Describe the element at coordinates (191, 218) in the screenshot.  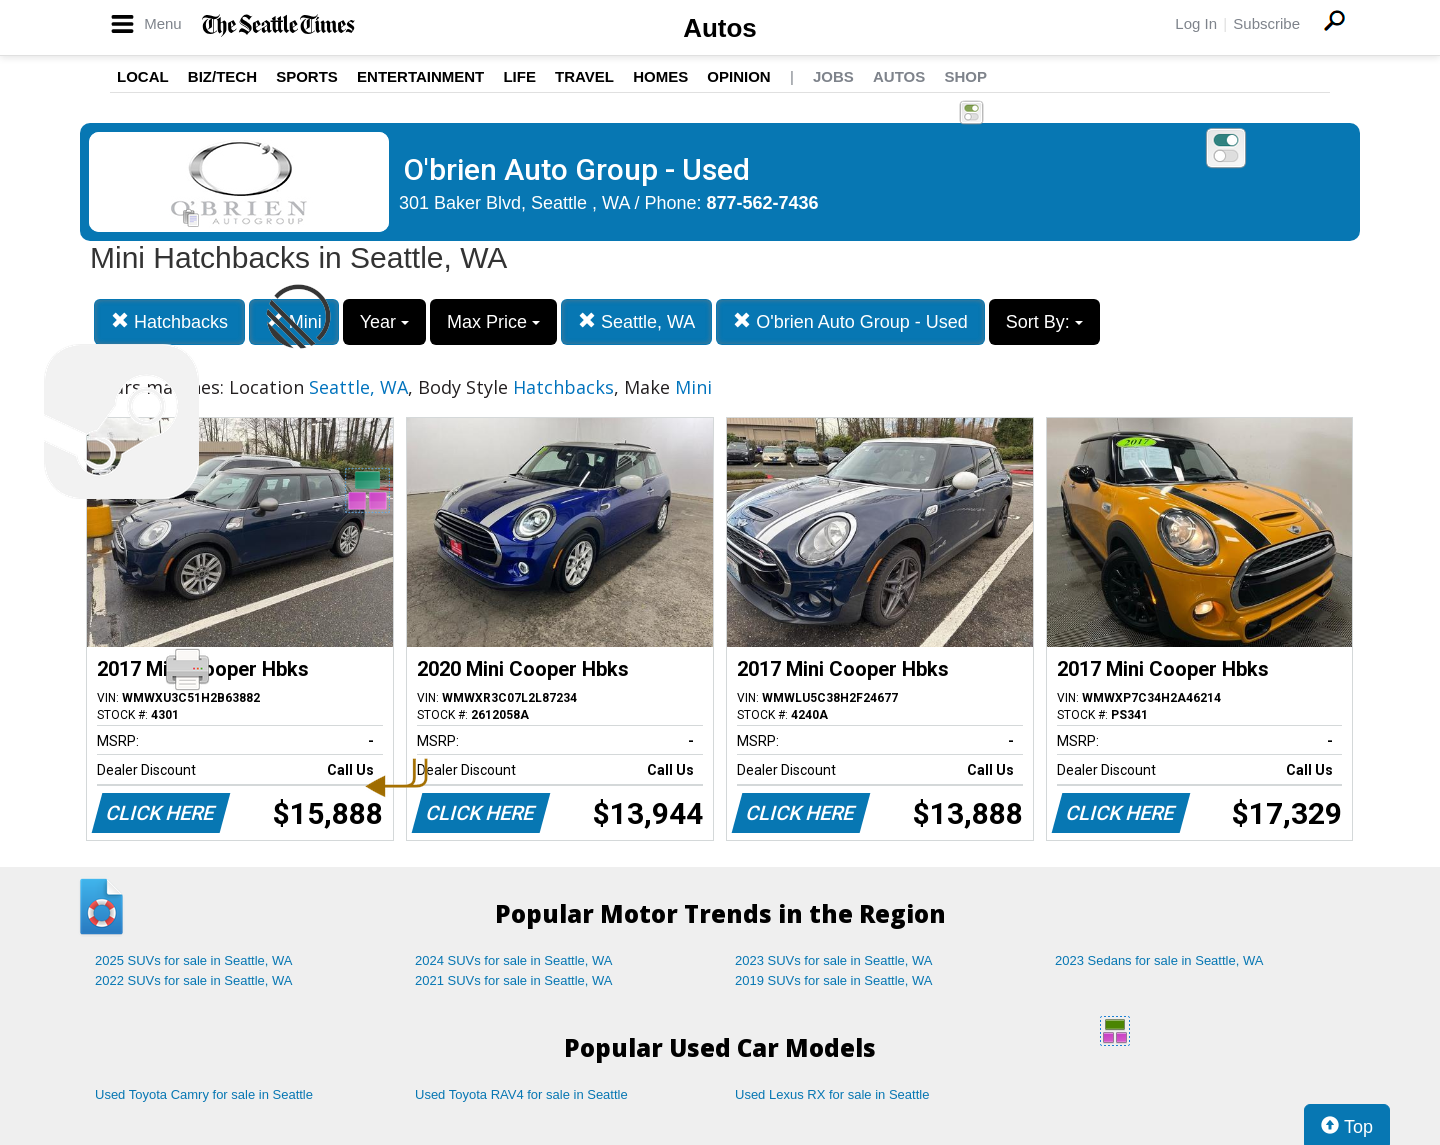
I see `paste copied content from clipboard` at that location.